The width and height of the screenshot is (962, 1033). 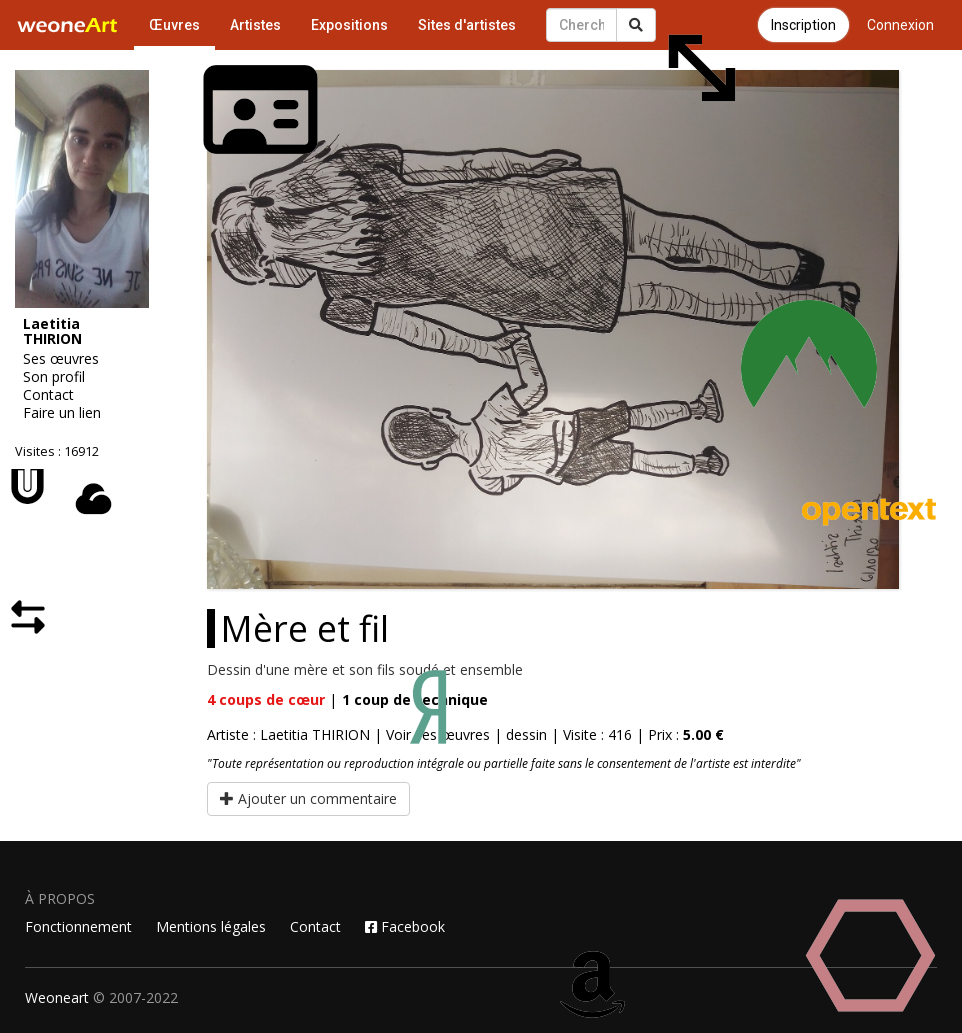 I want to click on select hexagon shape tool, so click(x=870, y=955).